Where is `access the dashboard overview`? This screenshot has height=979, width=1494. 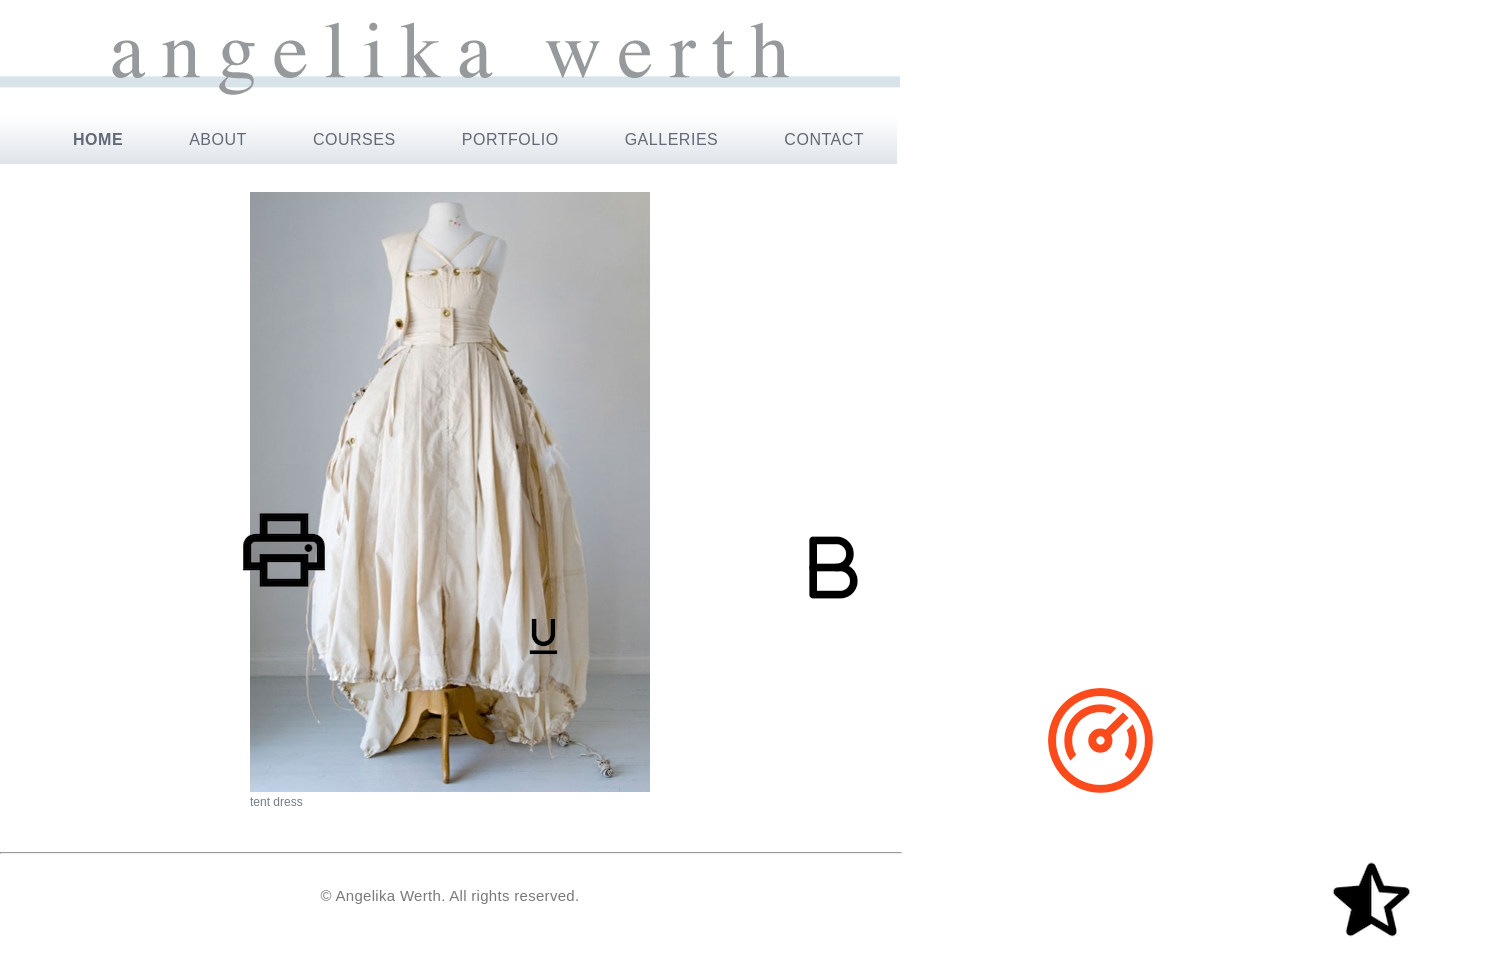 access the dashboard overview is located at coordinates (1104, 744).